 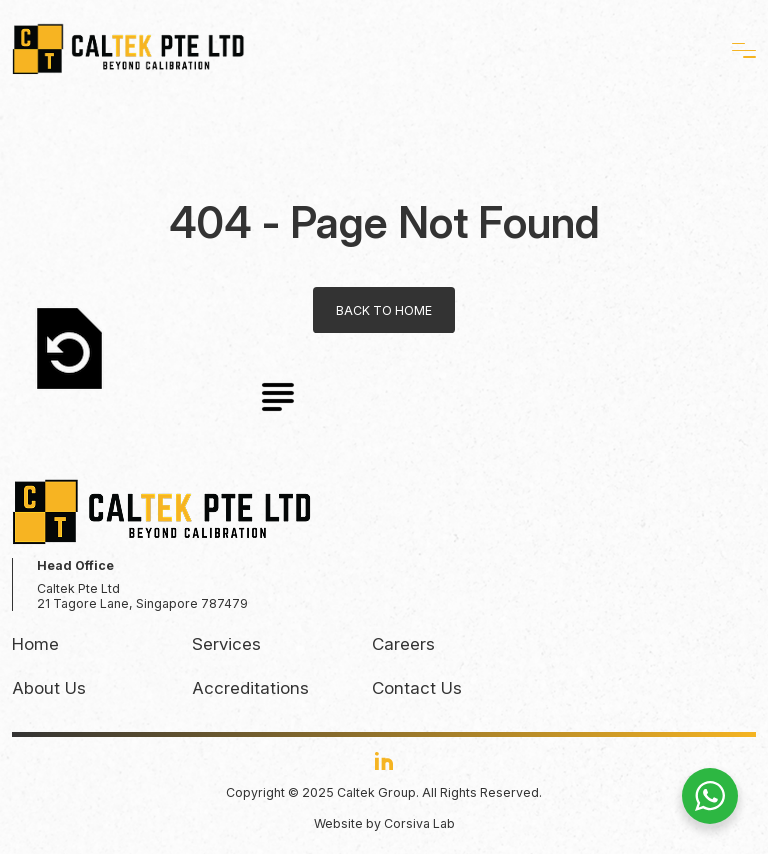 What do you see at coordinates (69, 348) in the screenshot?
I see `restore a previous version of a document` at bounding box center [69, 348].